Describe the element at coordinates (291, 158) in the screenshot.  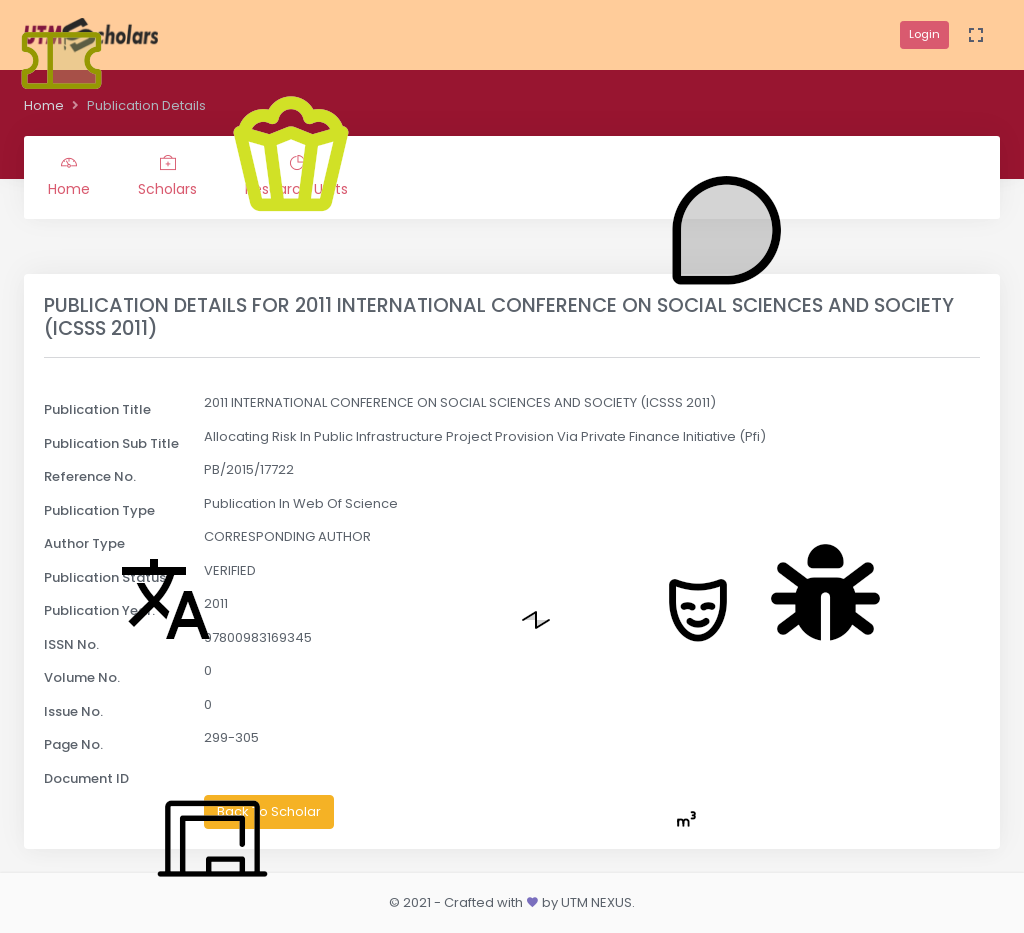
I see `access movies or entertainment section` at that location.